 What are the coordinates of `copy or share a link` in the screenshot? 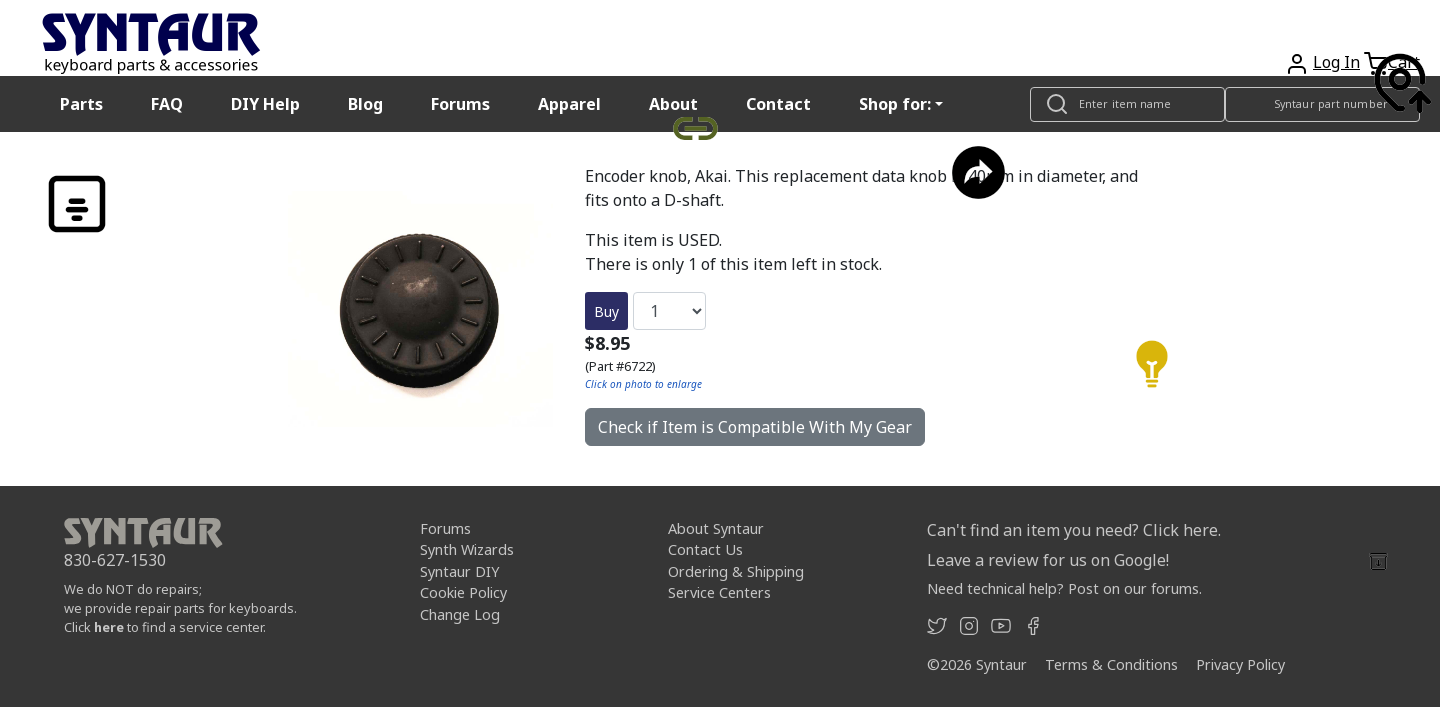 It's located at (695, 128).